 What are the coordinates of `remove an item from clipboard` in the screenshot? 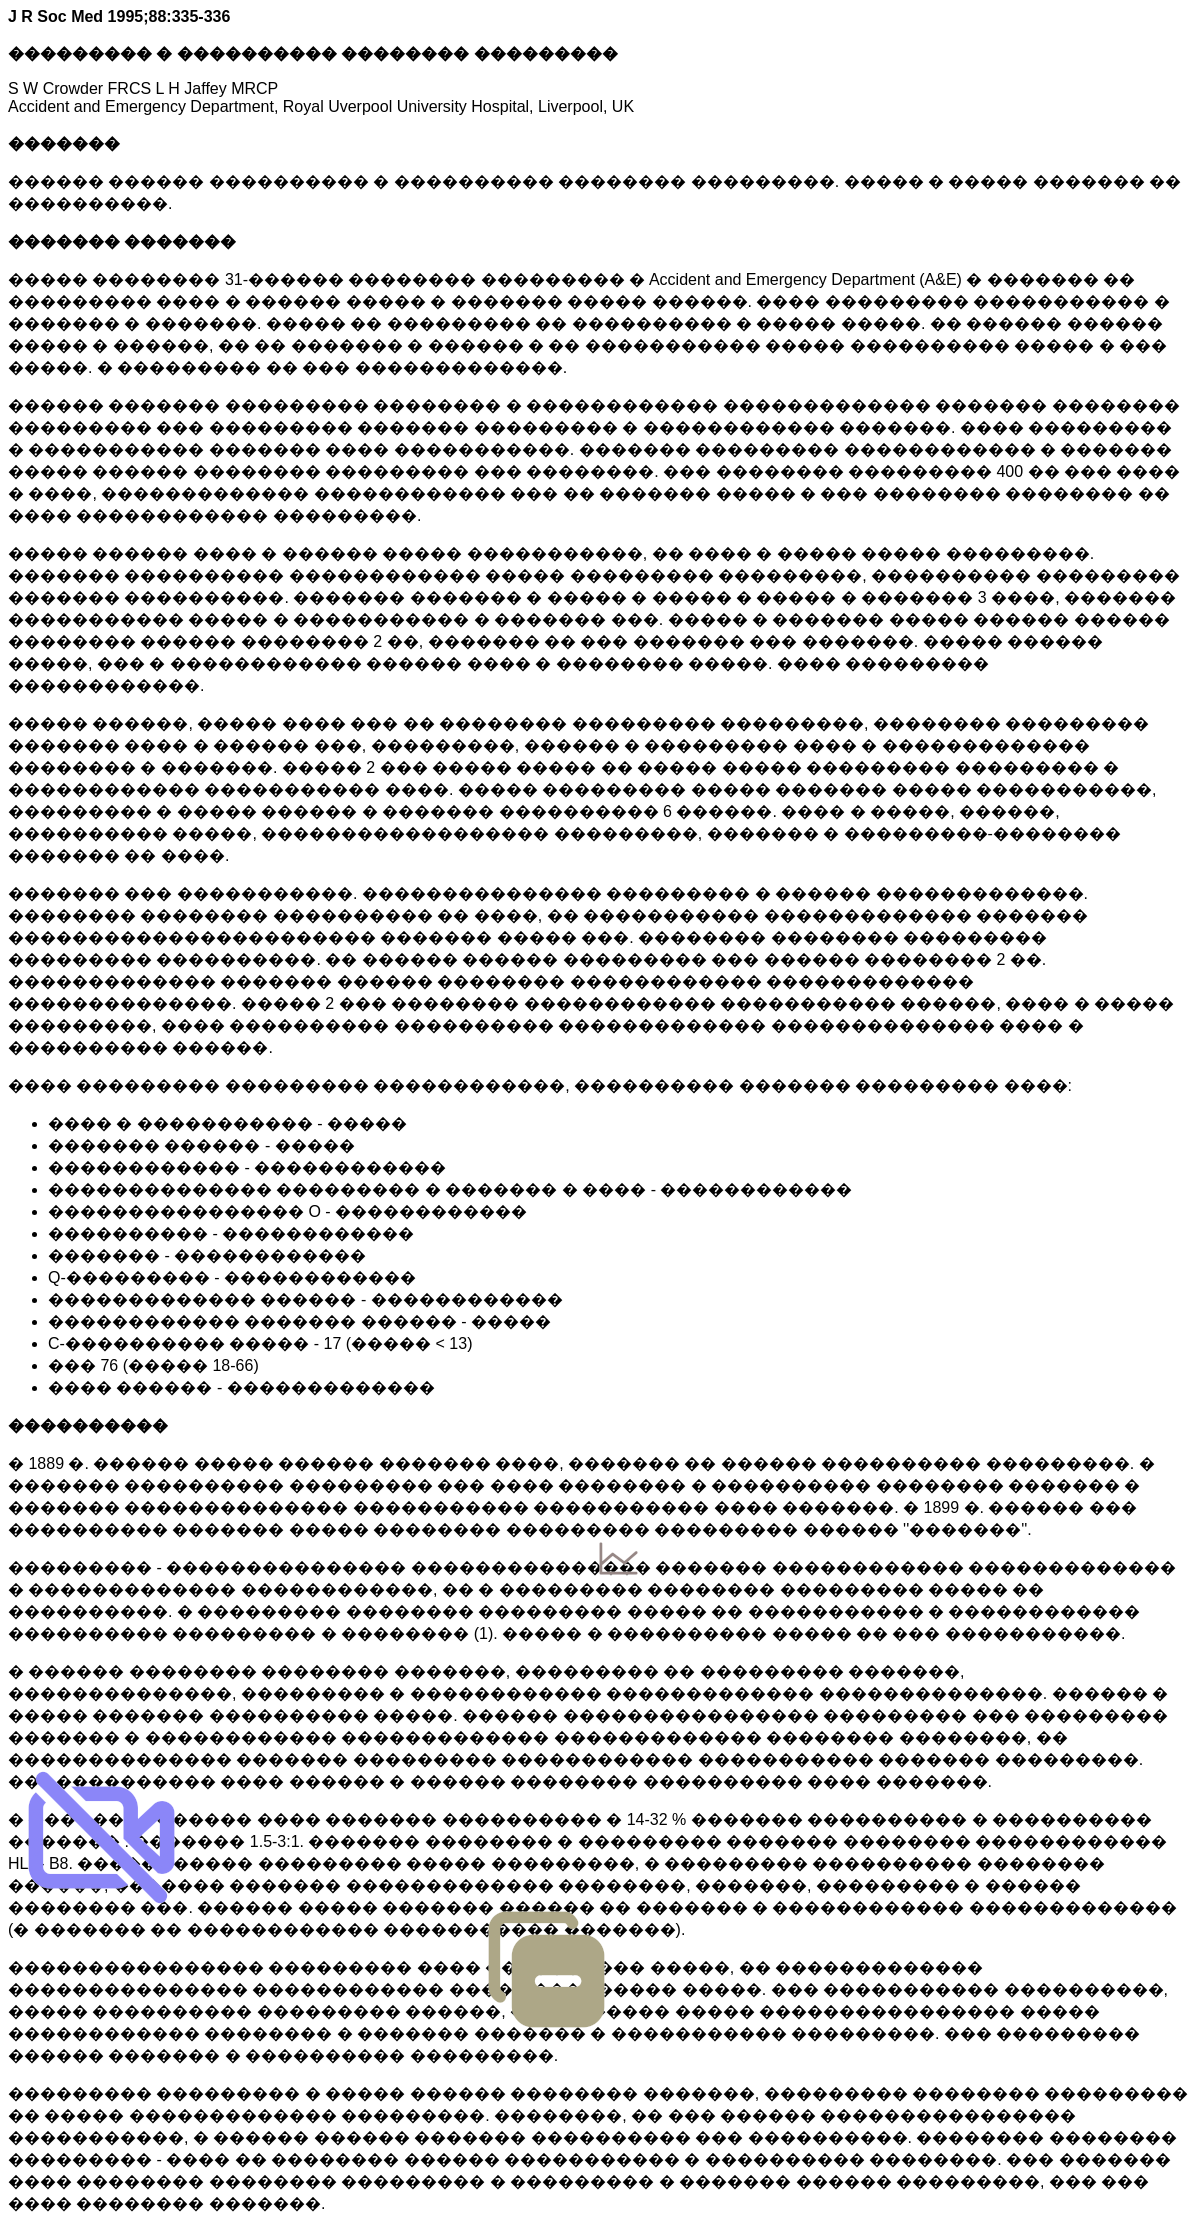 It's located at (546, 1969).